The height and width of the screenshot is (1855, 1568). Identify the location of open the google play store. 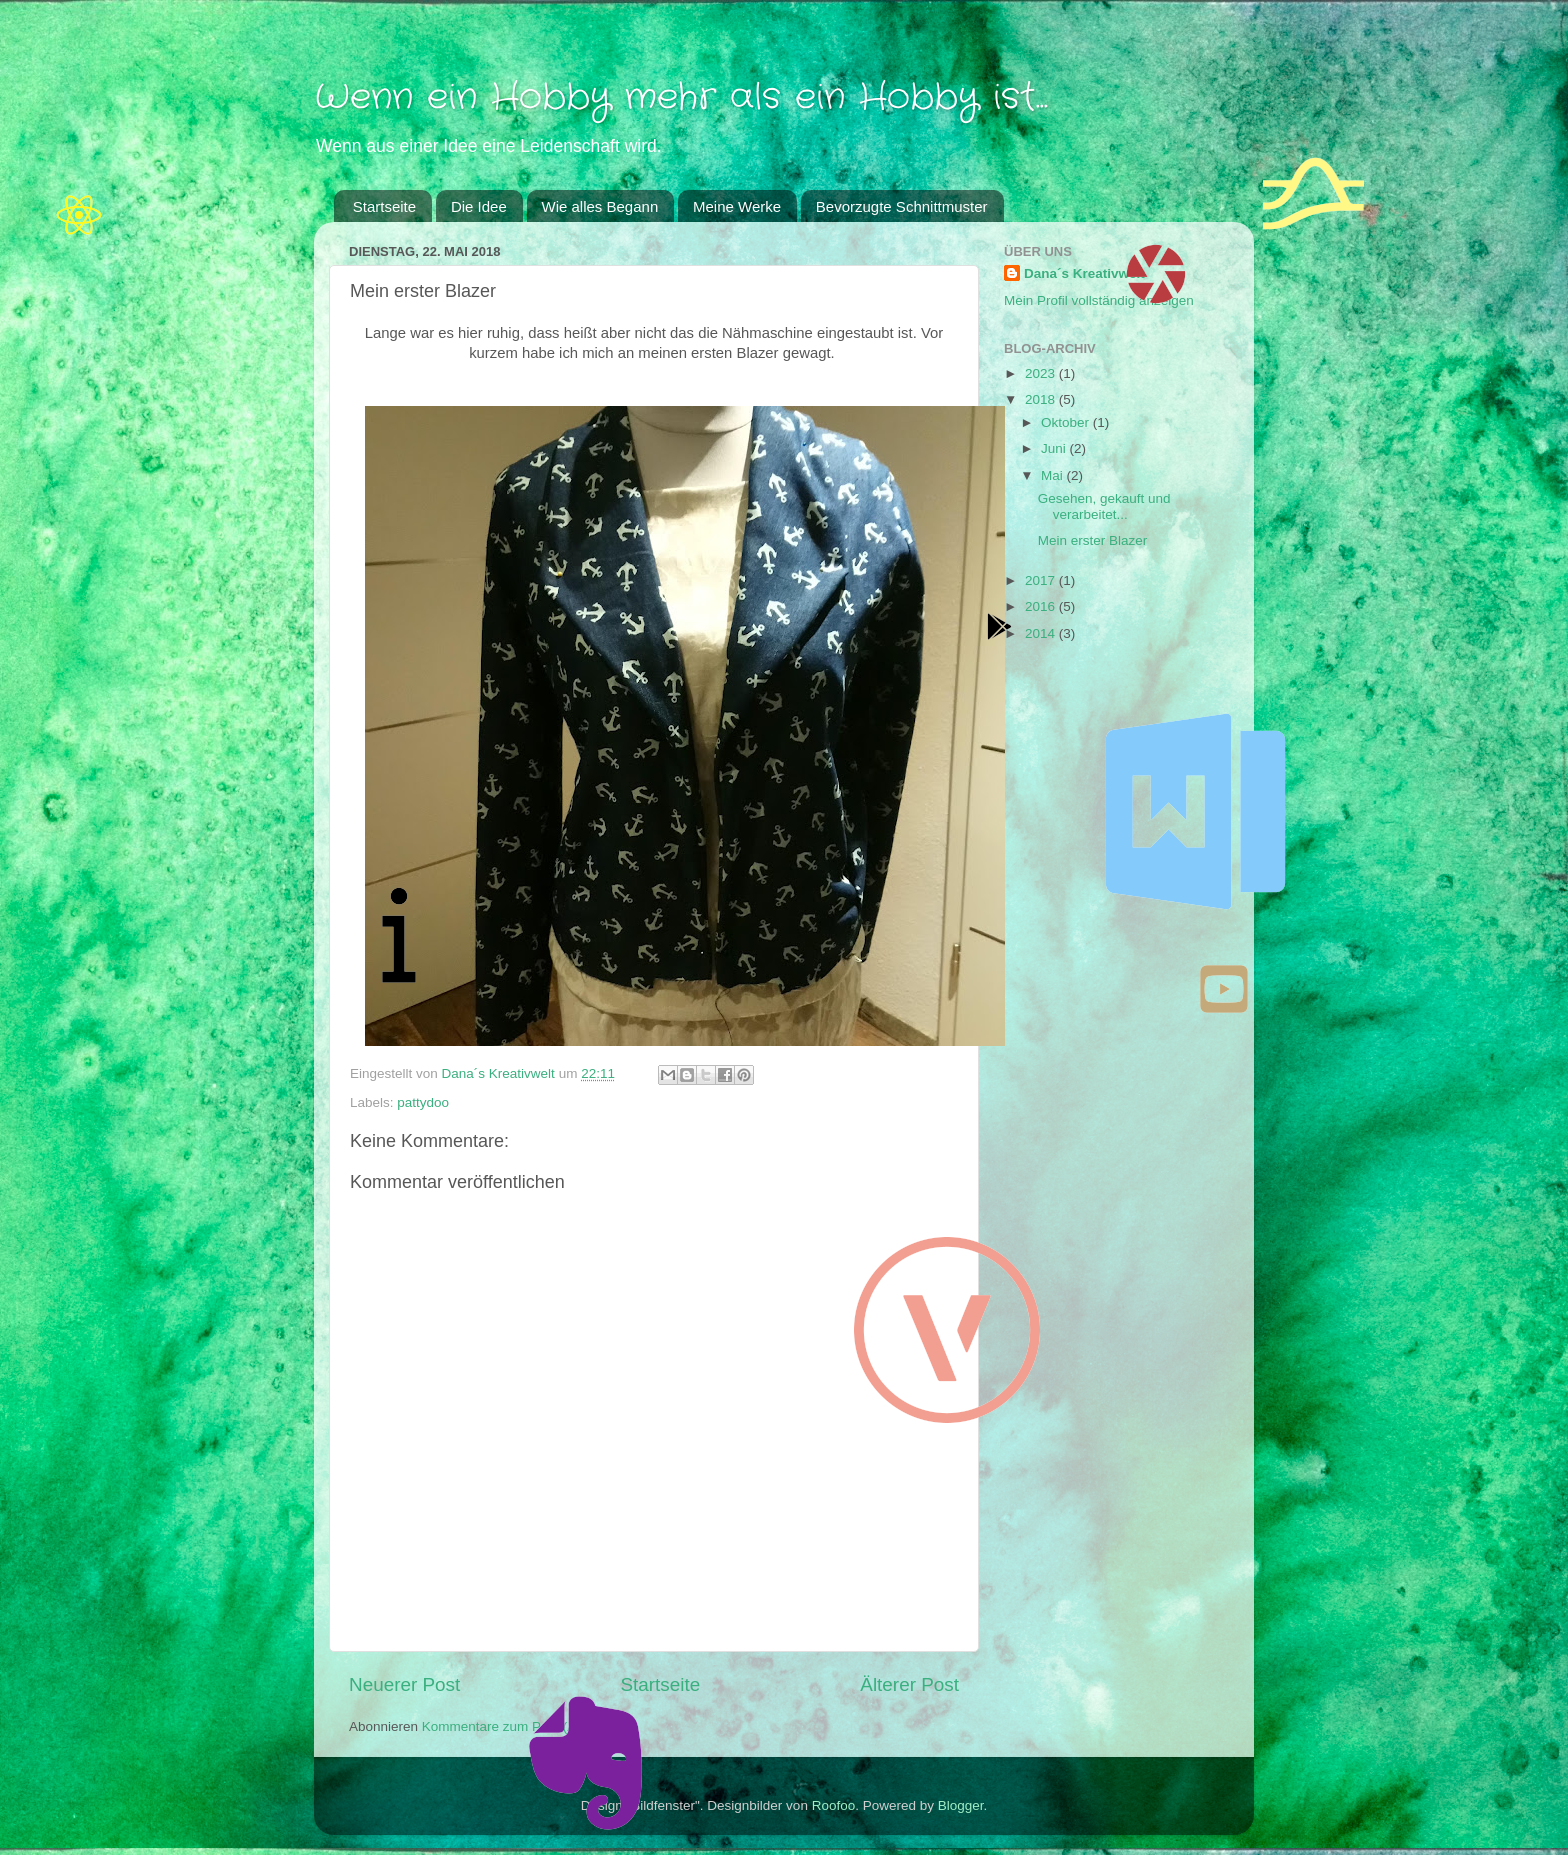
(999, 626).